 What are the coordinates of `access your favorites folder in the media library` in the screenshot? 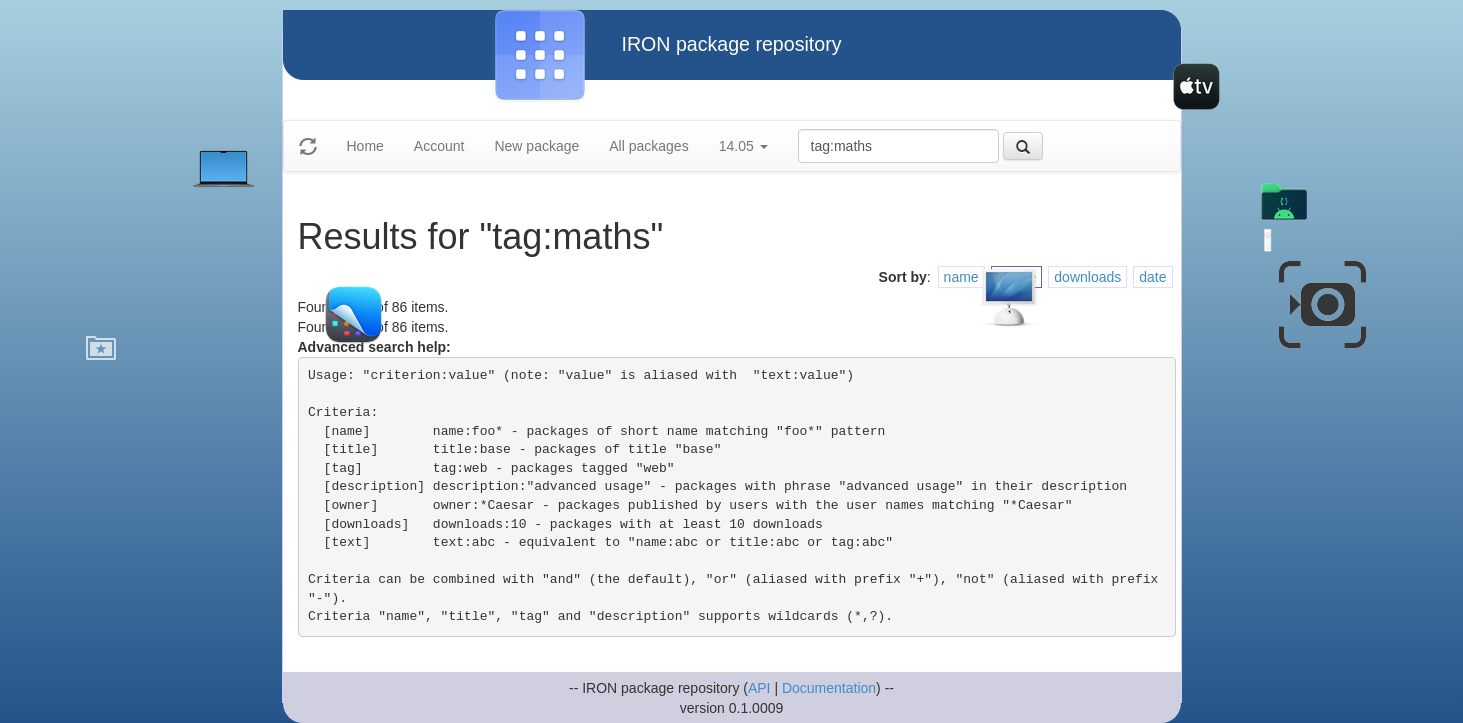 It's located at (101, 348).